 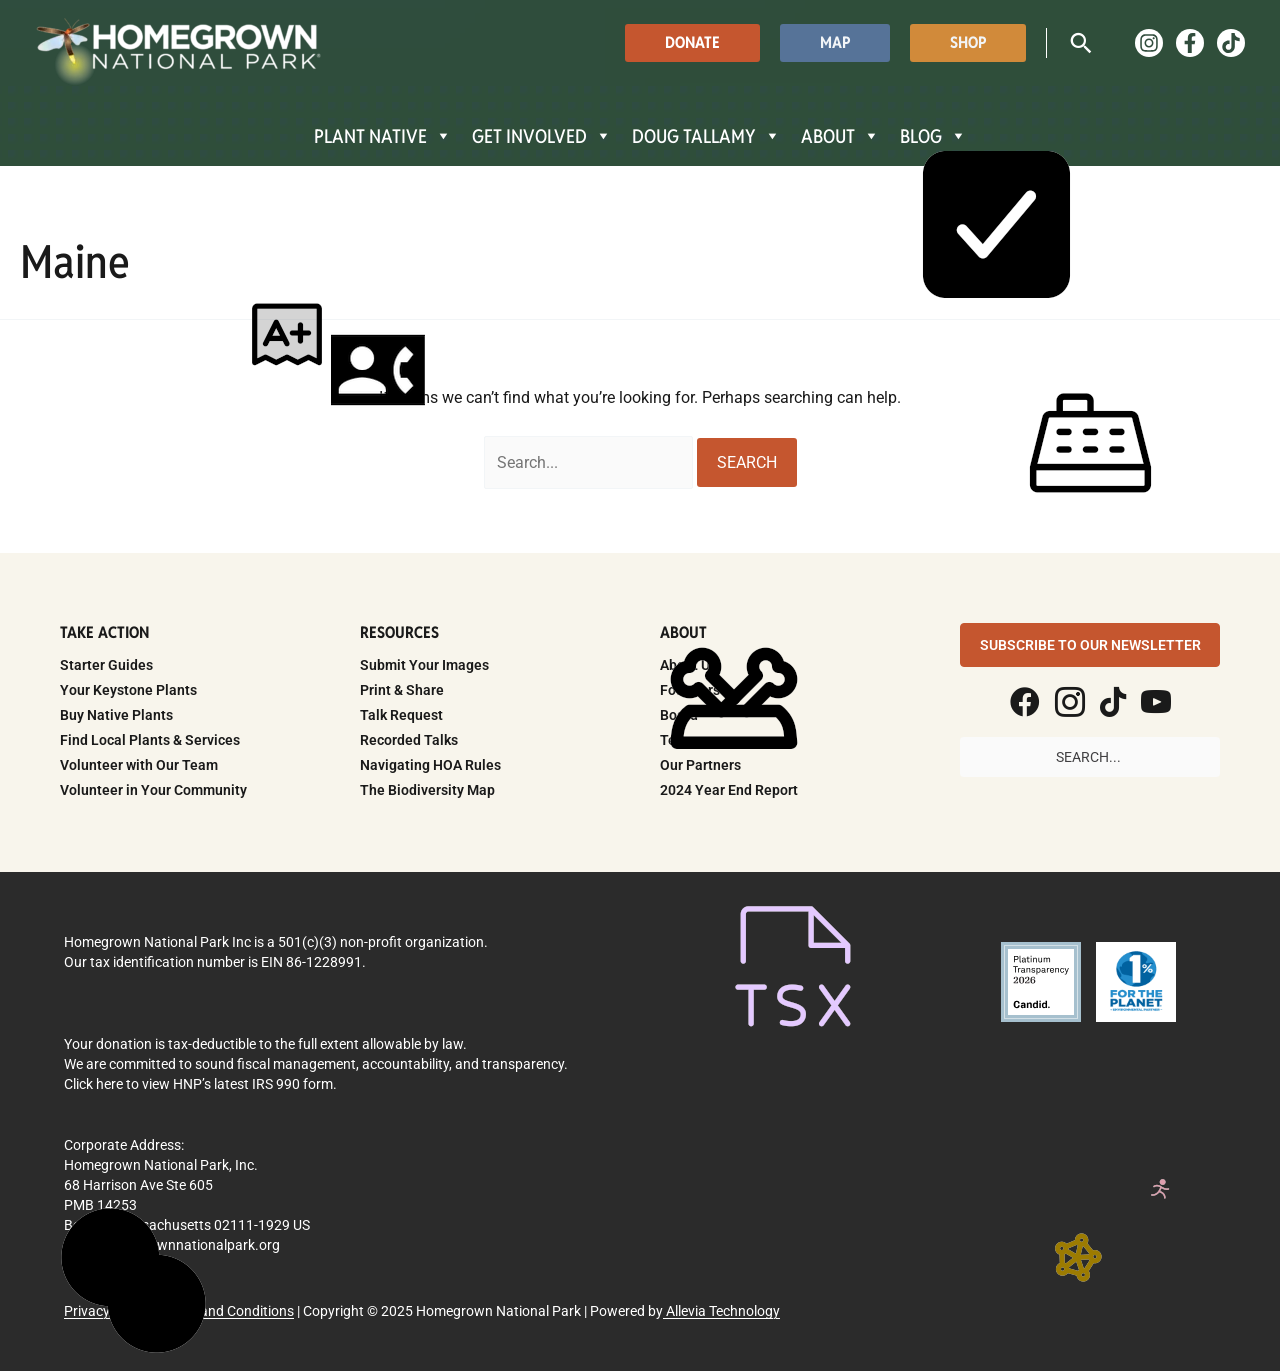 I want to click on merge or combine selected items, so click(x=133, y=1280).